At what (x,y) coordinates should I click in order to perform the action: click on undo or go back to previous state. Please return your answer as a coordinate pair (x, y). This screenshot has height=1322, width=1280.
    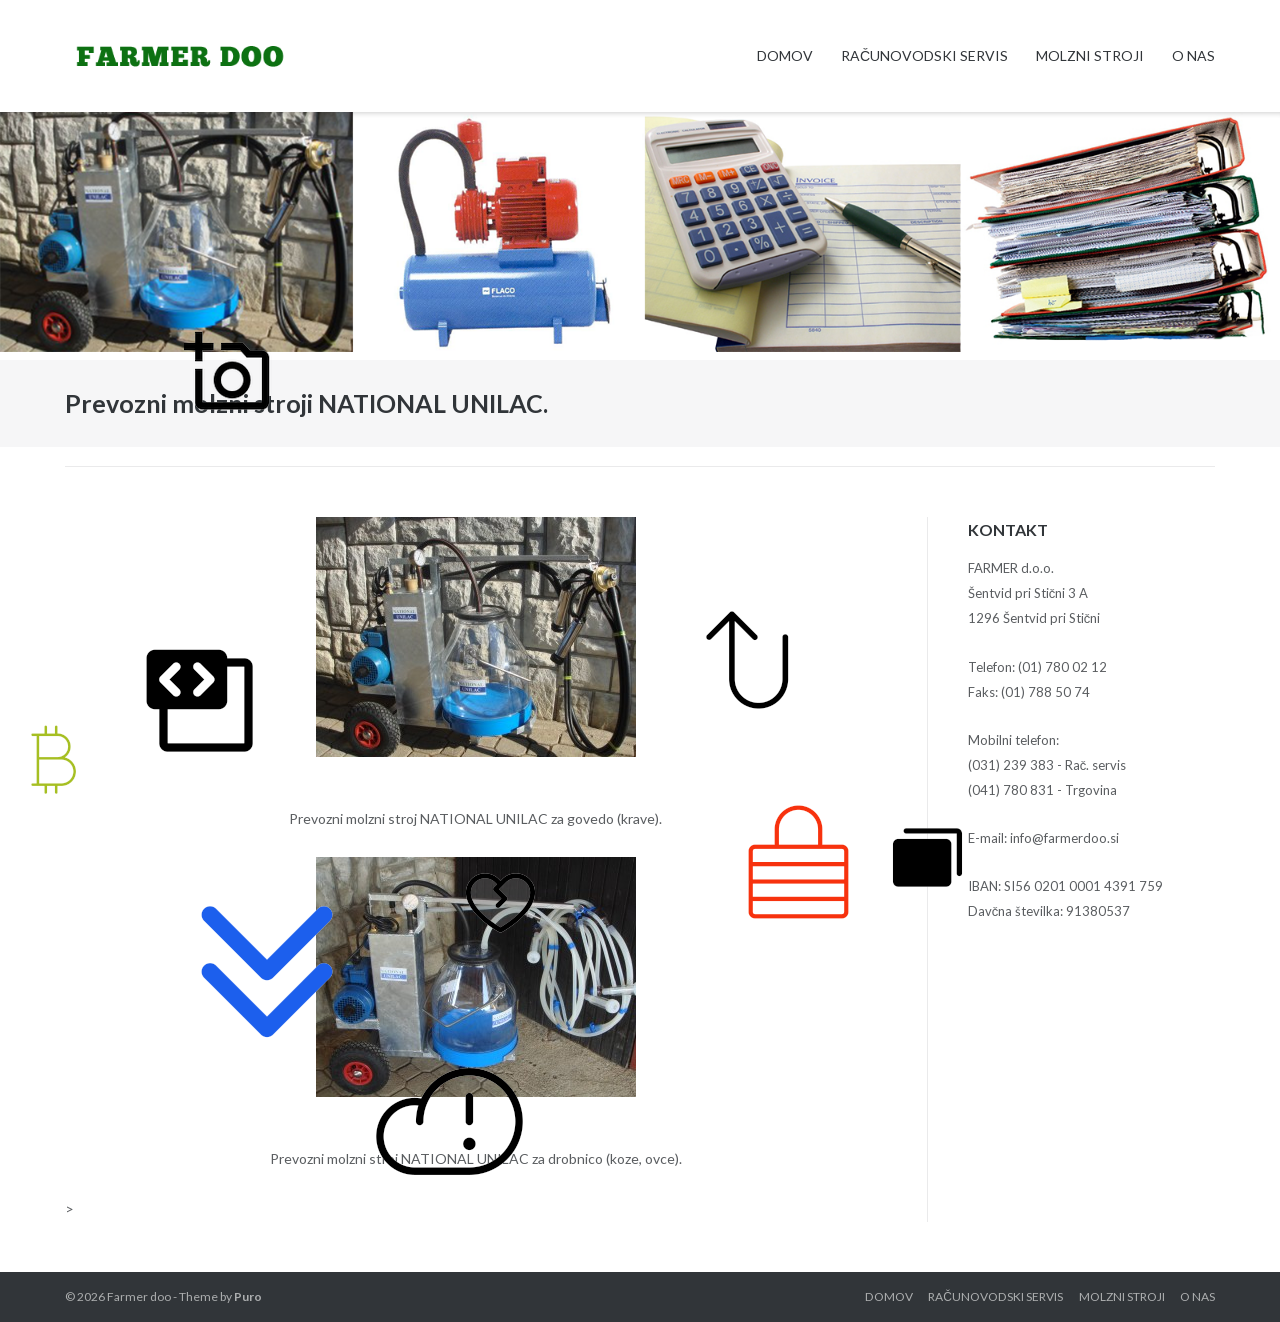
    Looking at the image, I should click on (751, 660).